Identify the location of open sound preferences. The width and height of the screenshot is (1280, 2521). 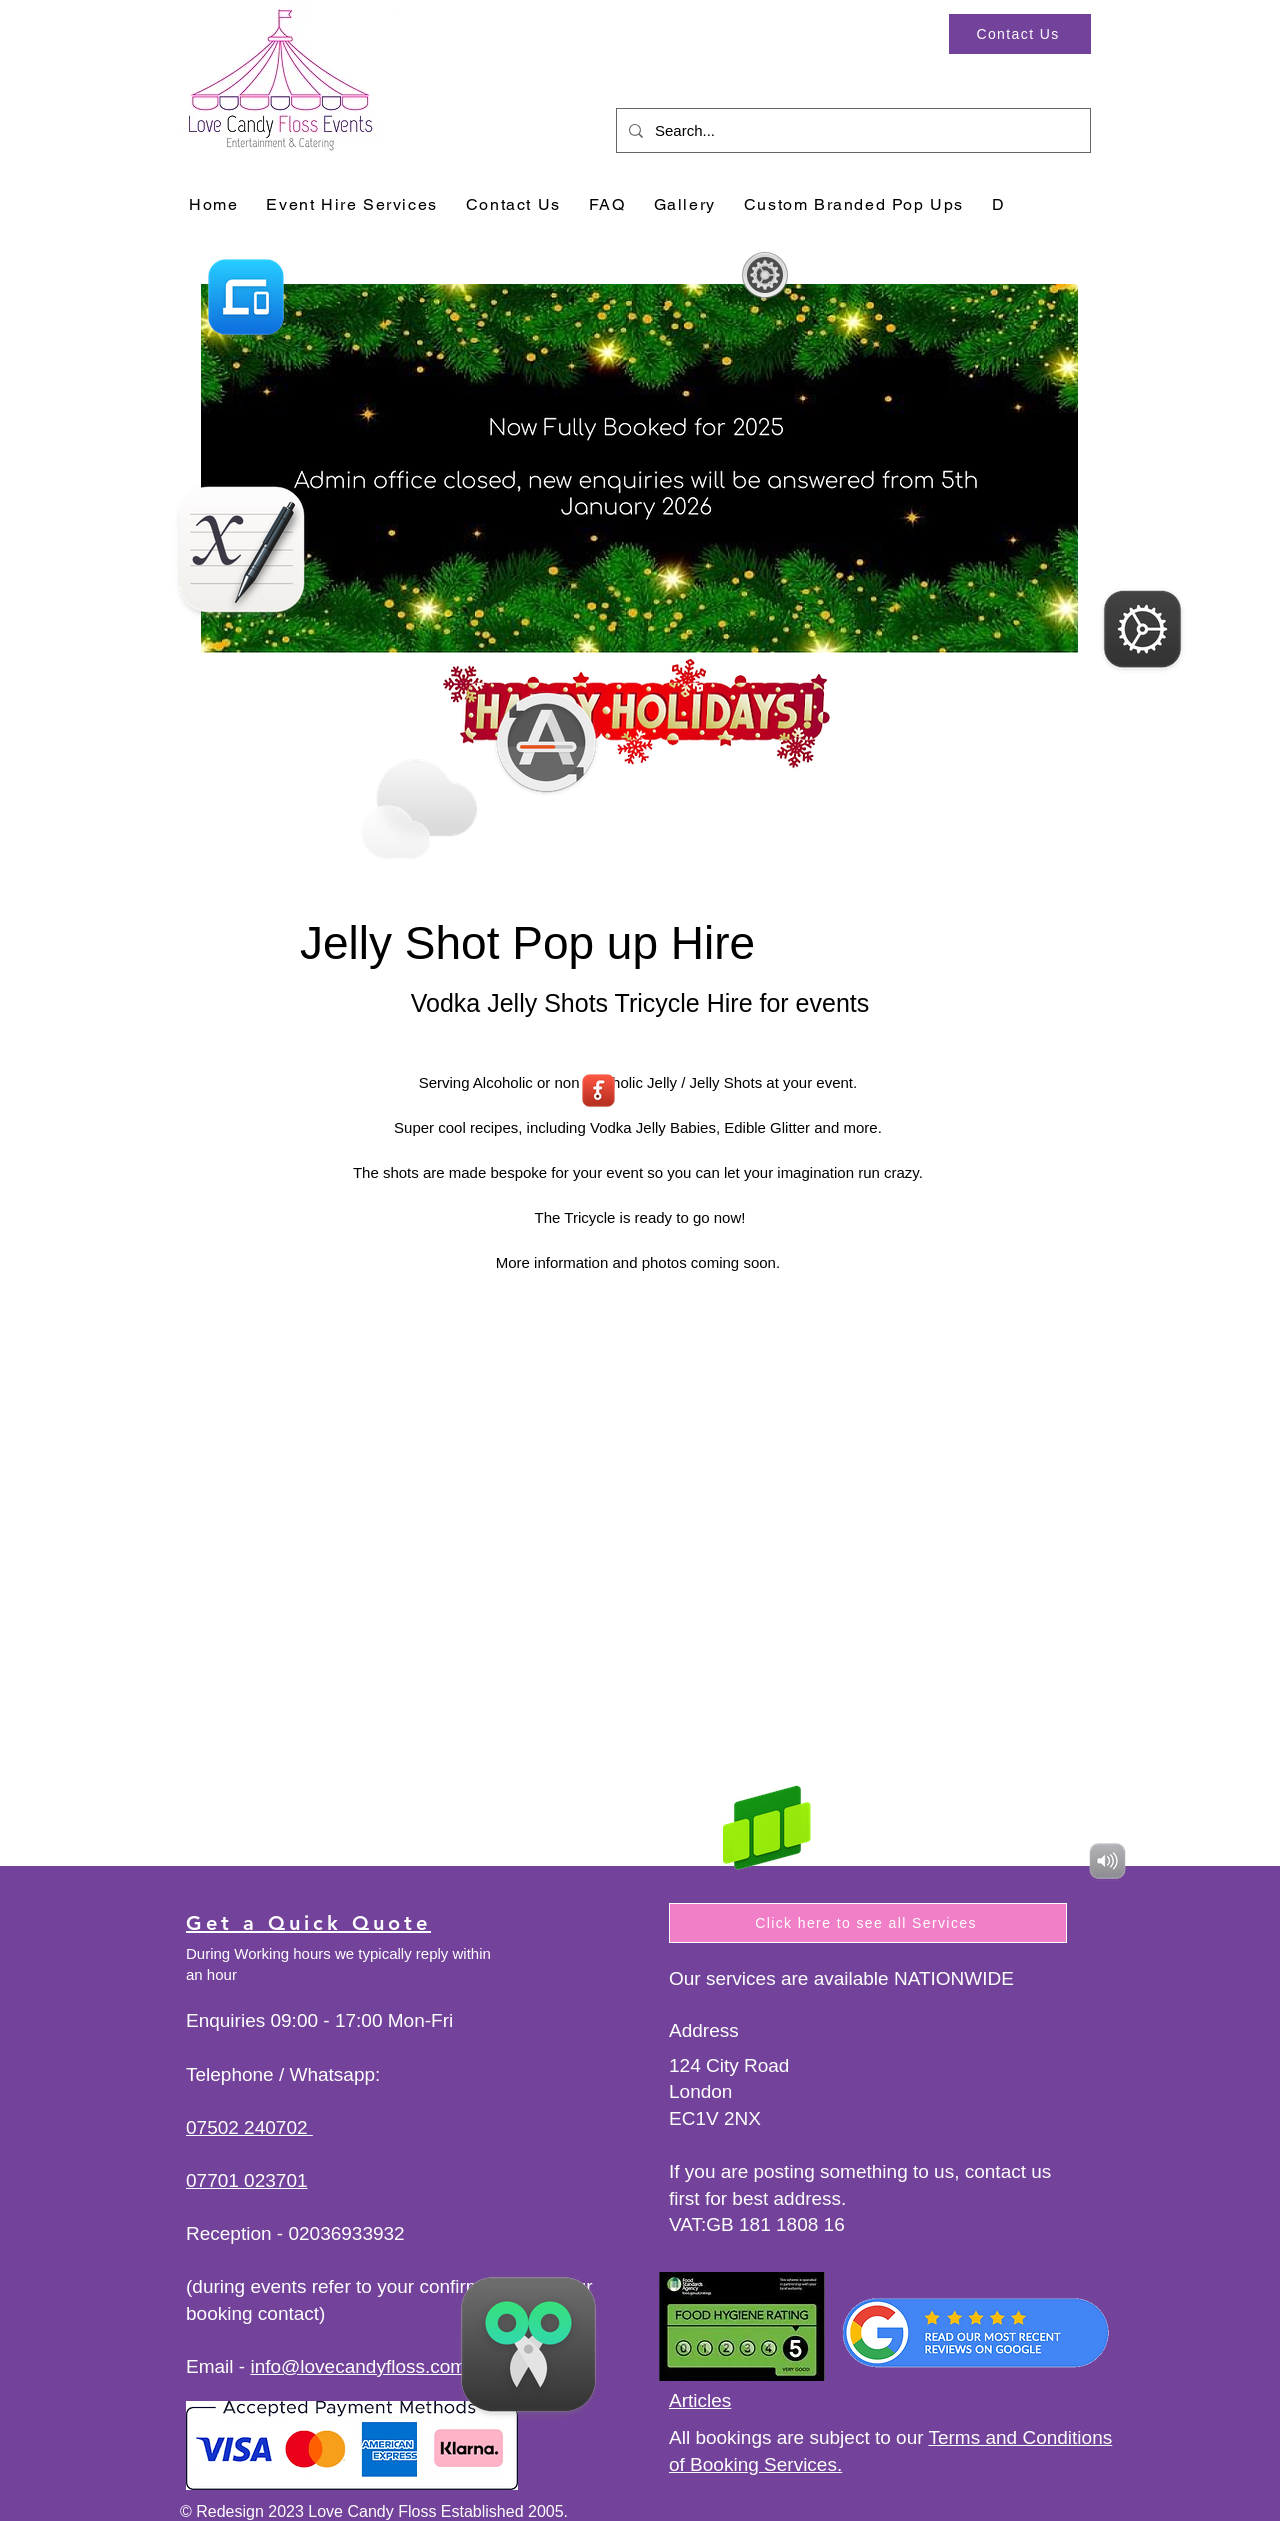
(1107, 1861).